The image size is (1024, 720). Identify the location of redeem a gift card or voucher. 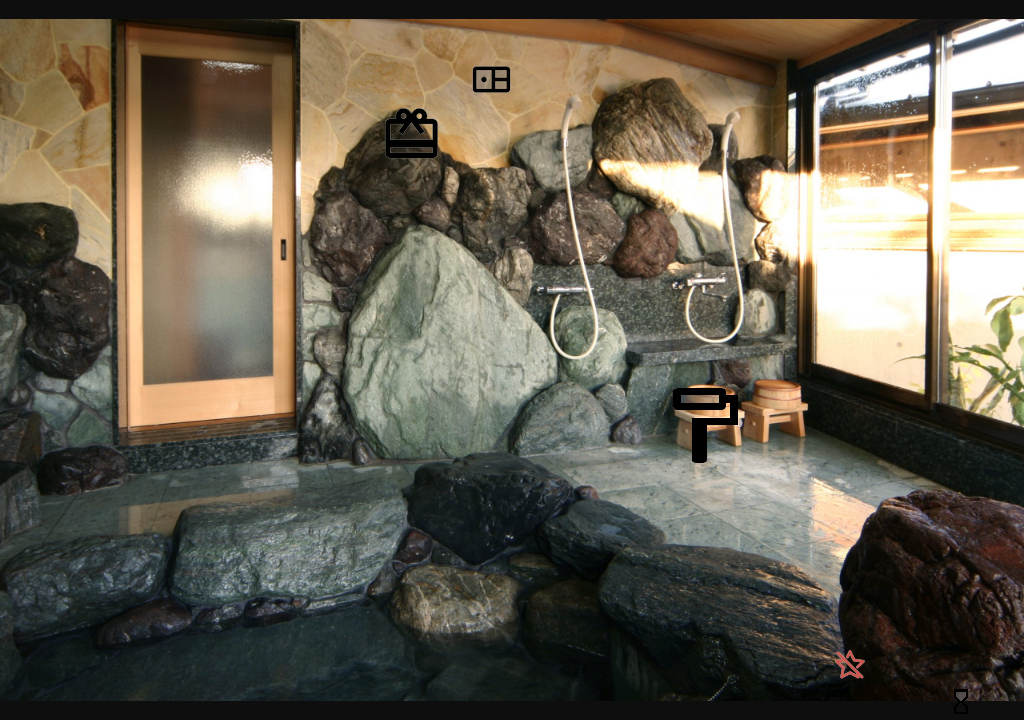
(411, 134).